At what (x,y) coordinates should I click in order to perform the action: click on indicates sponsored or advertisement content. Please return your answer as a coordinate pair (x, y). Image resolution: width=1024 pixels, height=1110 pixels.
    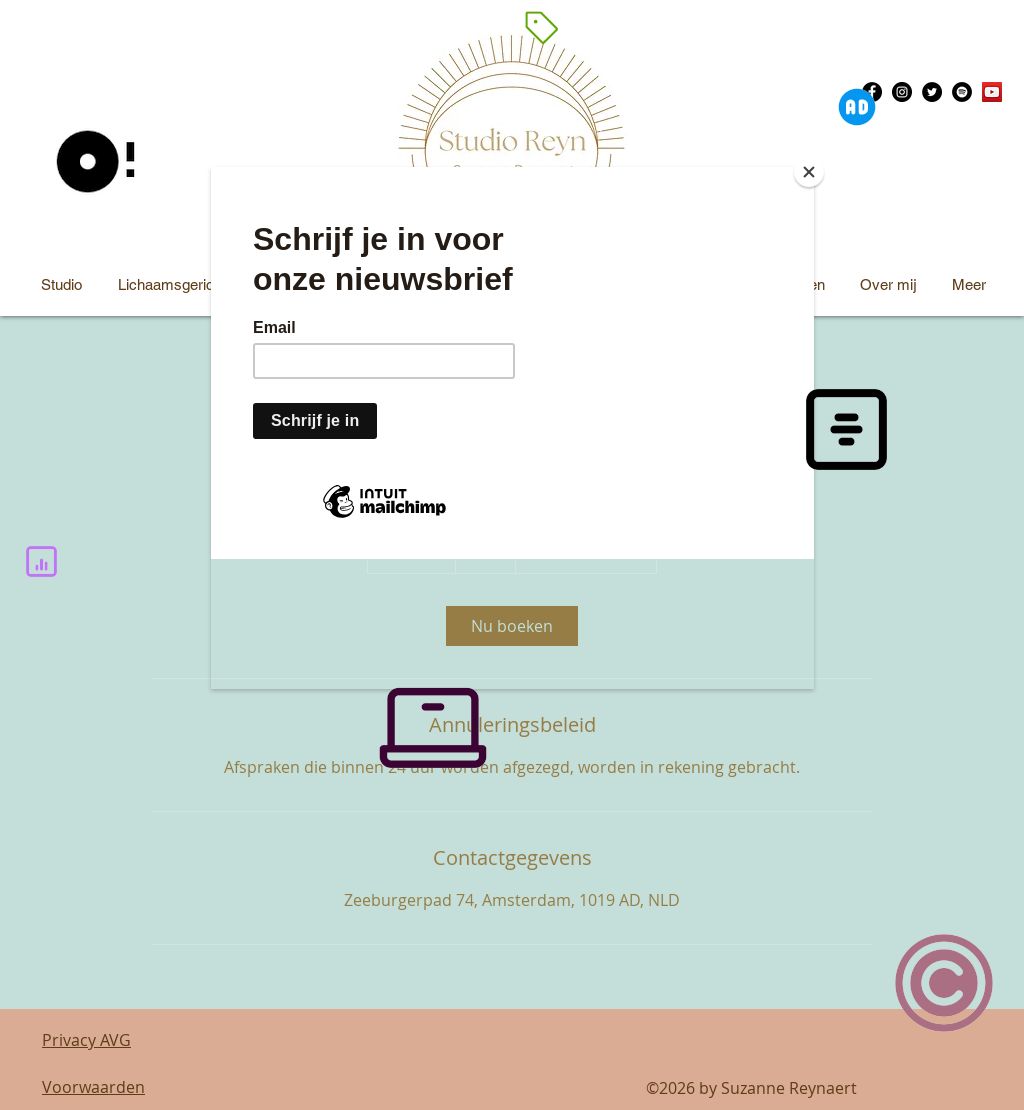
    Looking at the image, I should click on (857, 107).